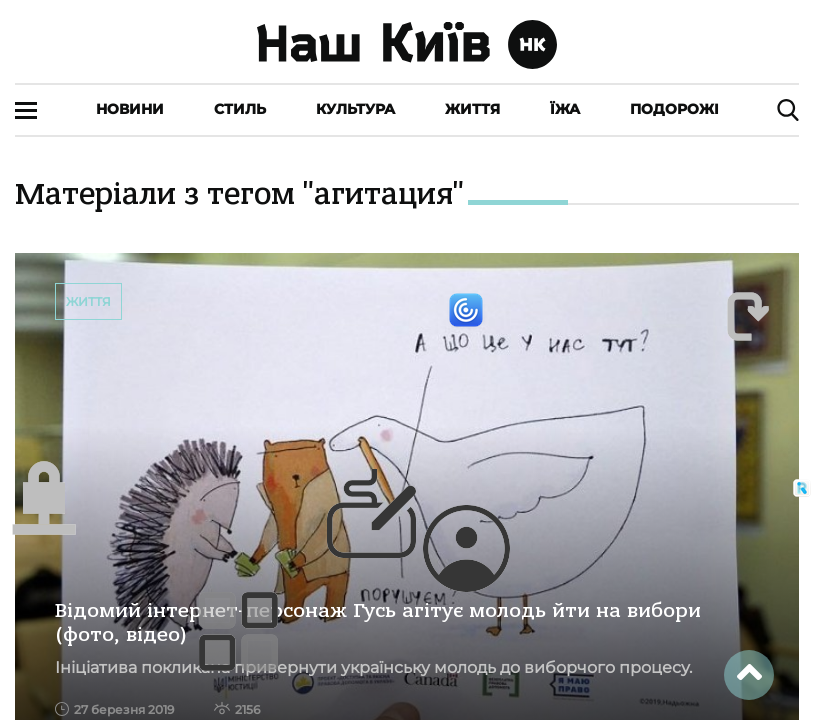  I want to click on toggle text wrapping in a document or view, so click(744, 316).